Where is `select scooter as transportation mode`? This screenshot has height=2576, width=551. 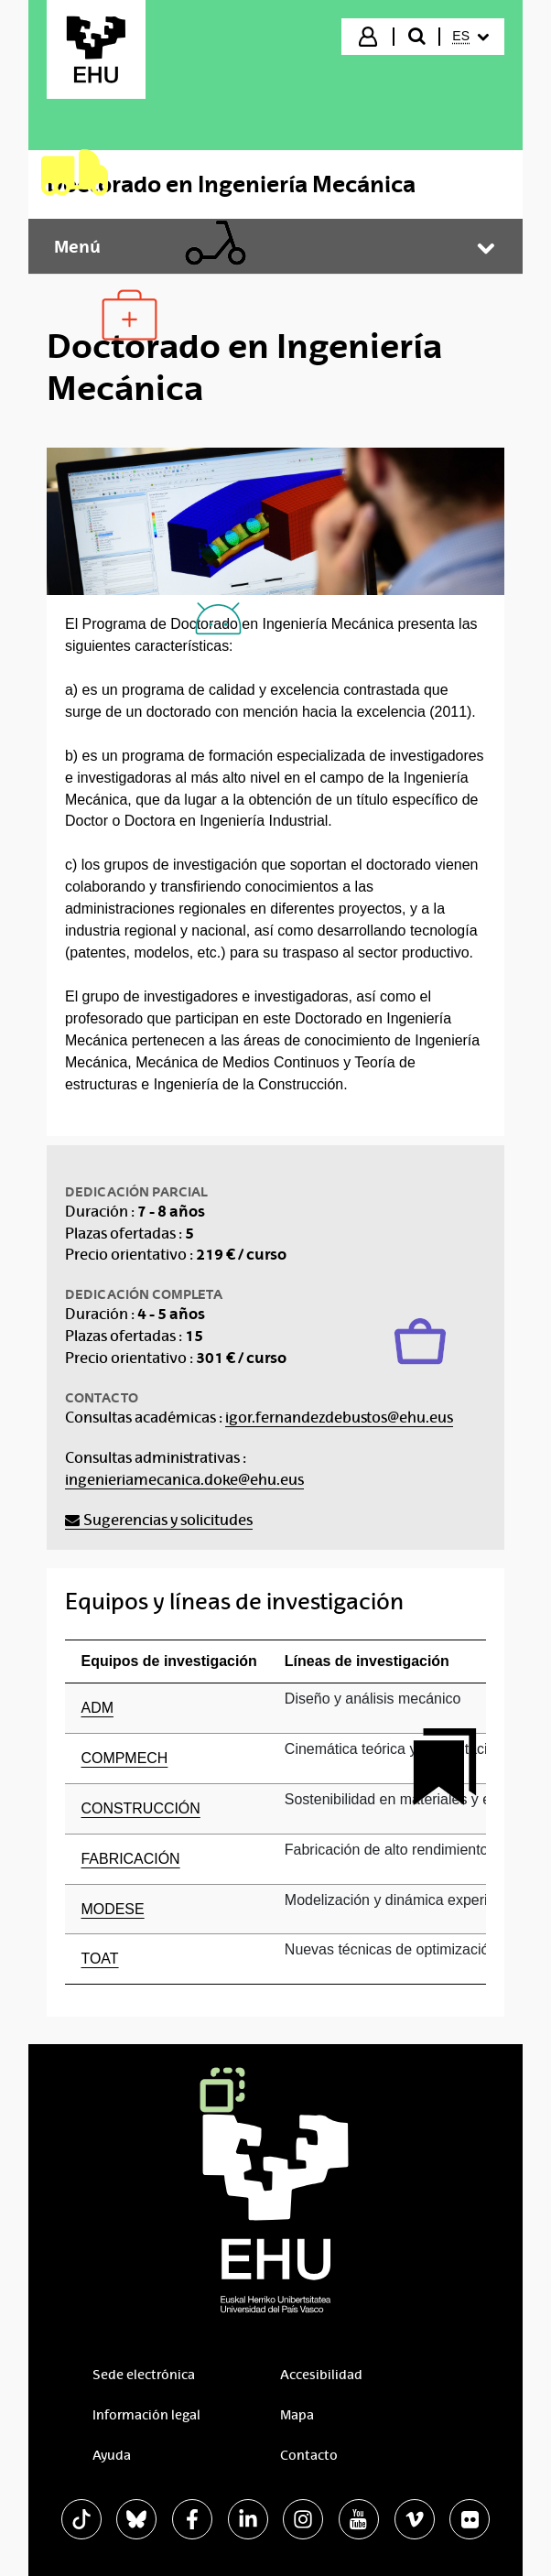
select scooter as transportation mode is located at coordinates (215, 244).